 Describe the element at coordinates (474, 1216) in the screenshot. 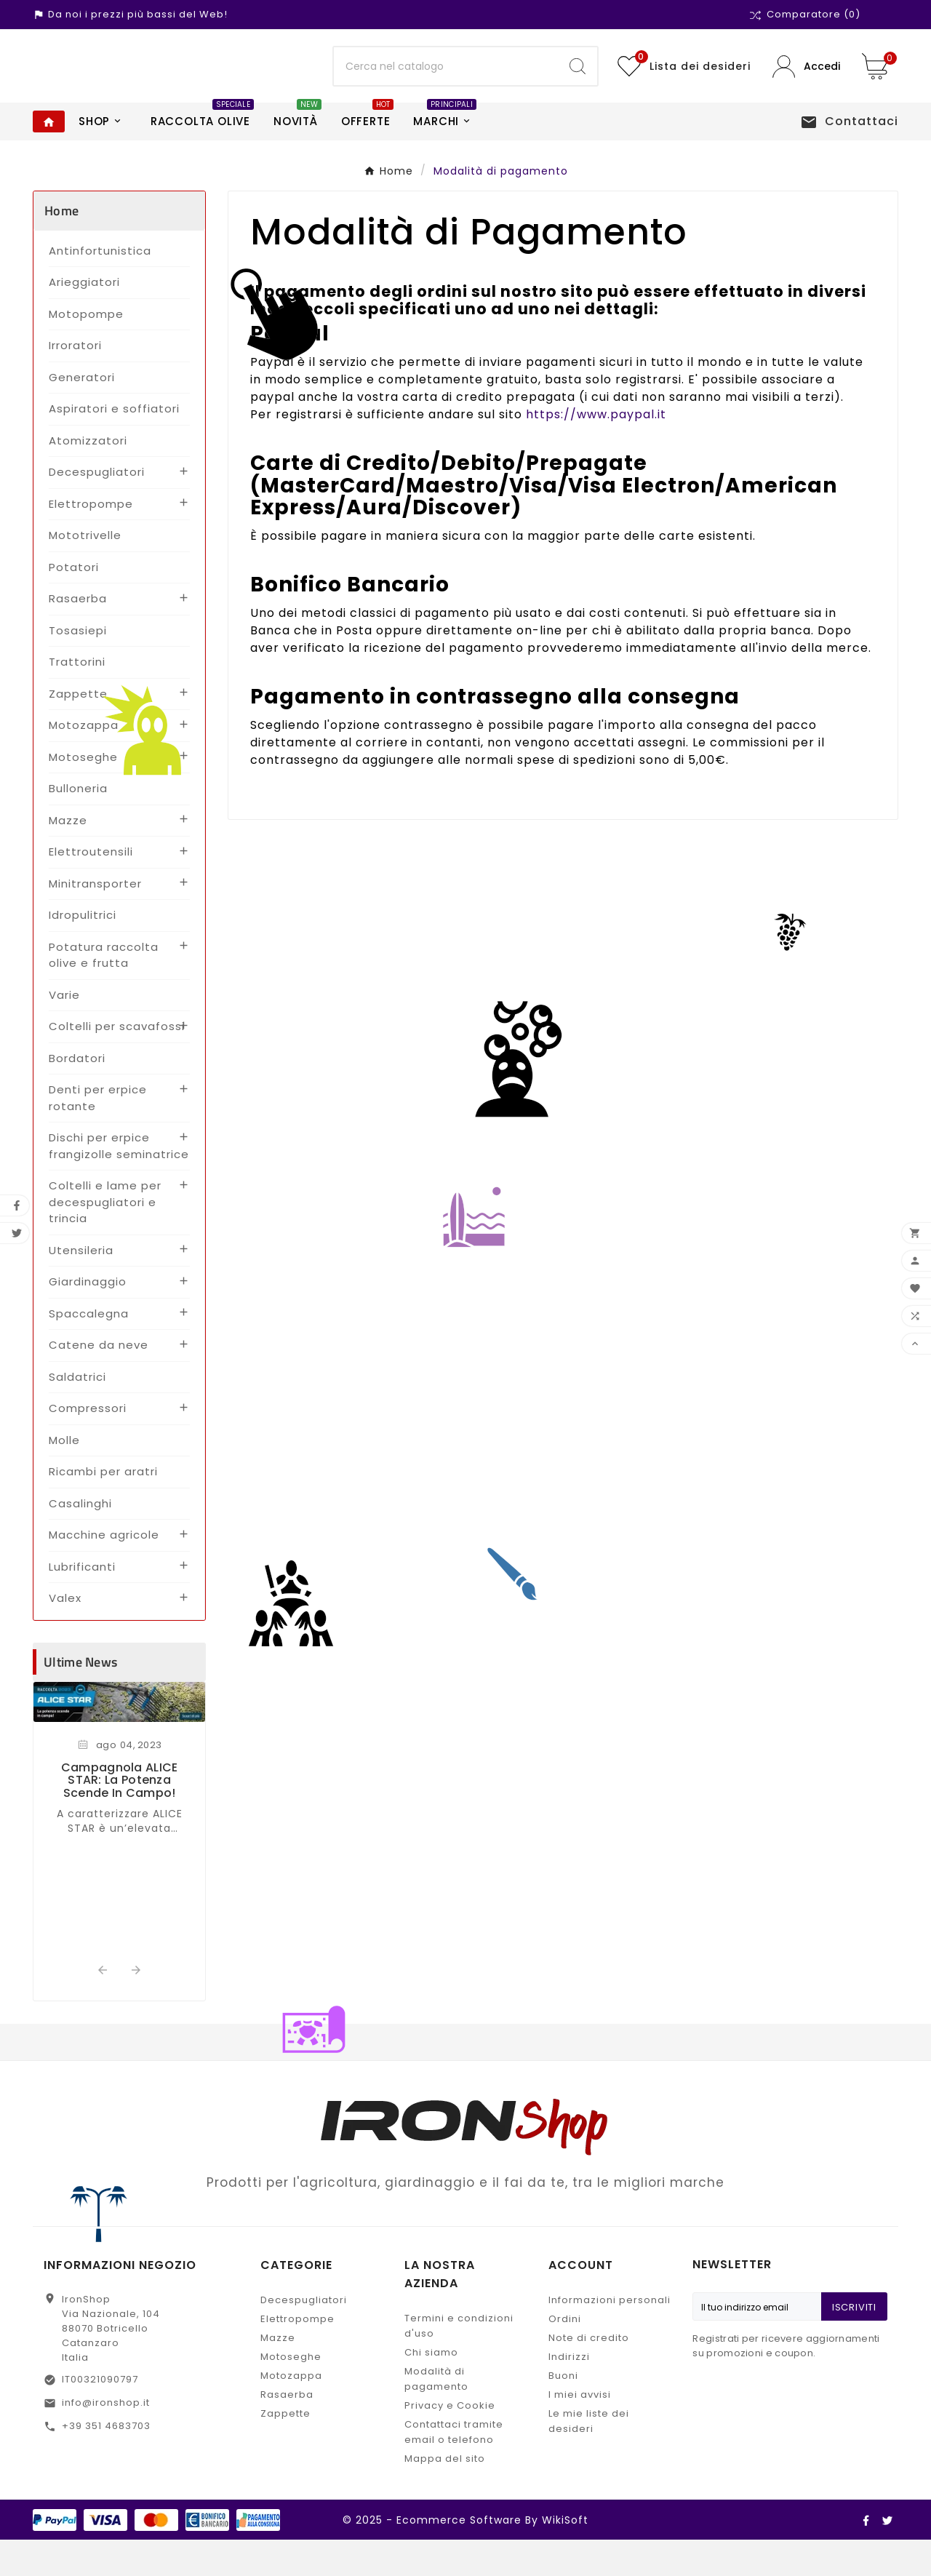

I see `access surfing or water sports activities` at that location.